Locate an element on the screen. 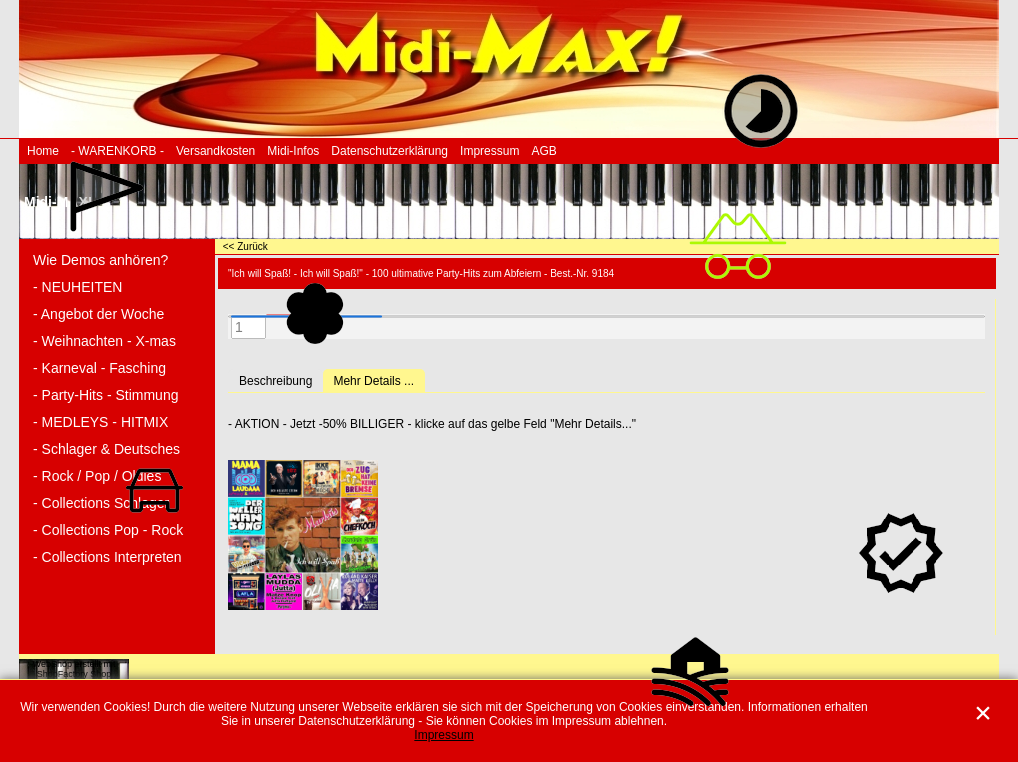  indicates a michelin-starred restaurant or venue is located at coordinates (315, 313).